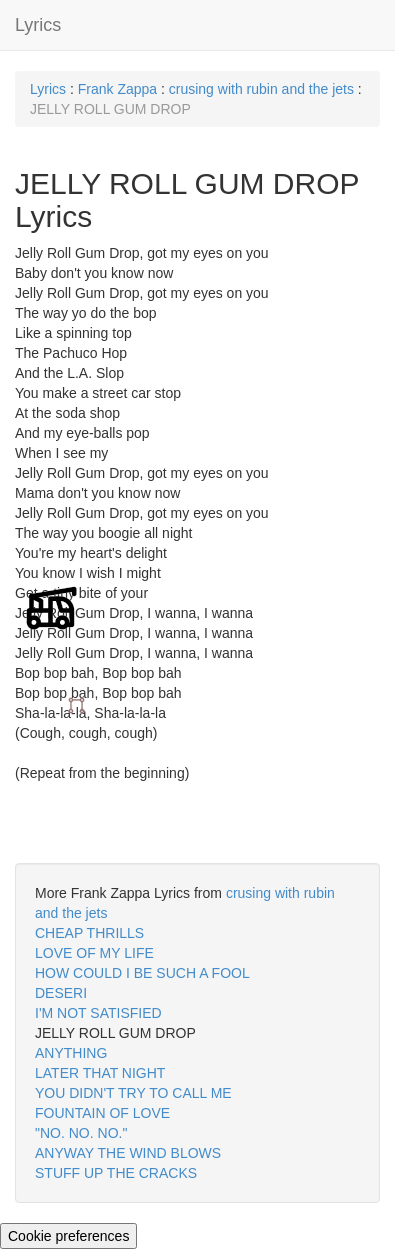 The image size is (395, 1249). Describe the element at coordinates (50, 610) in the screenshot. I see `request a tow truck service` at that location.